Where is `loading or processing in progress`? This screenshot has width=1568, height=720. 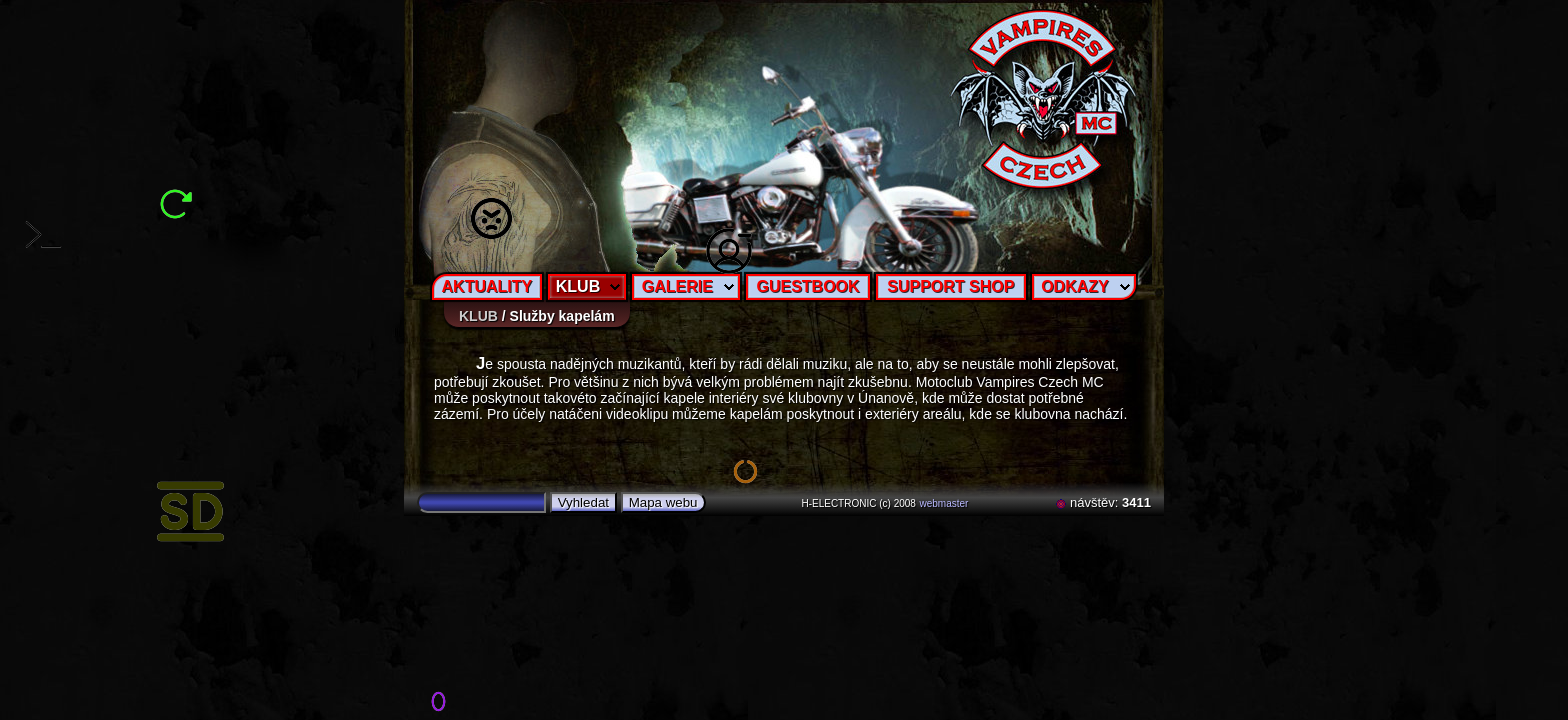
loading or processing in progress is located at coordinates (745, 471).